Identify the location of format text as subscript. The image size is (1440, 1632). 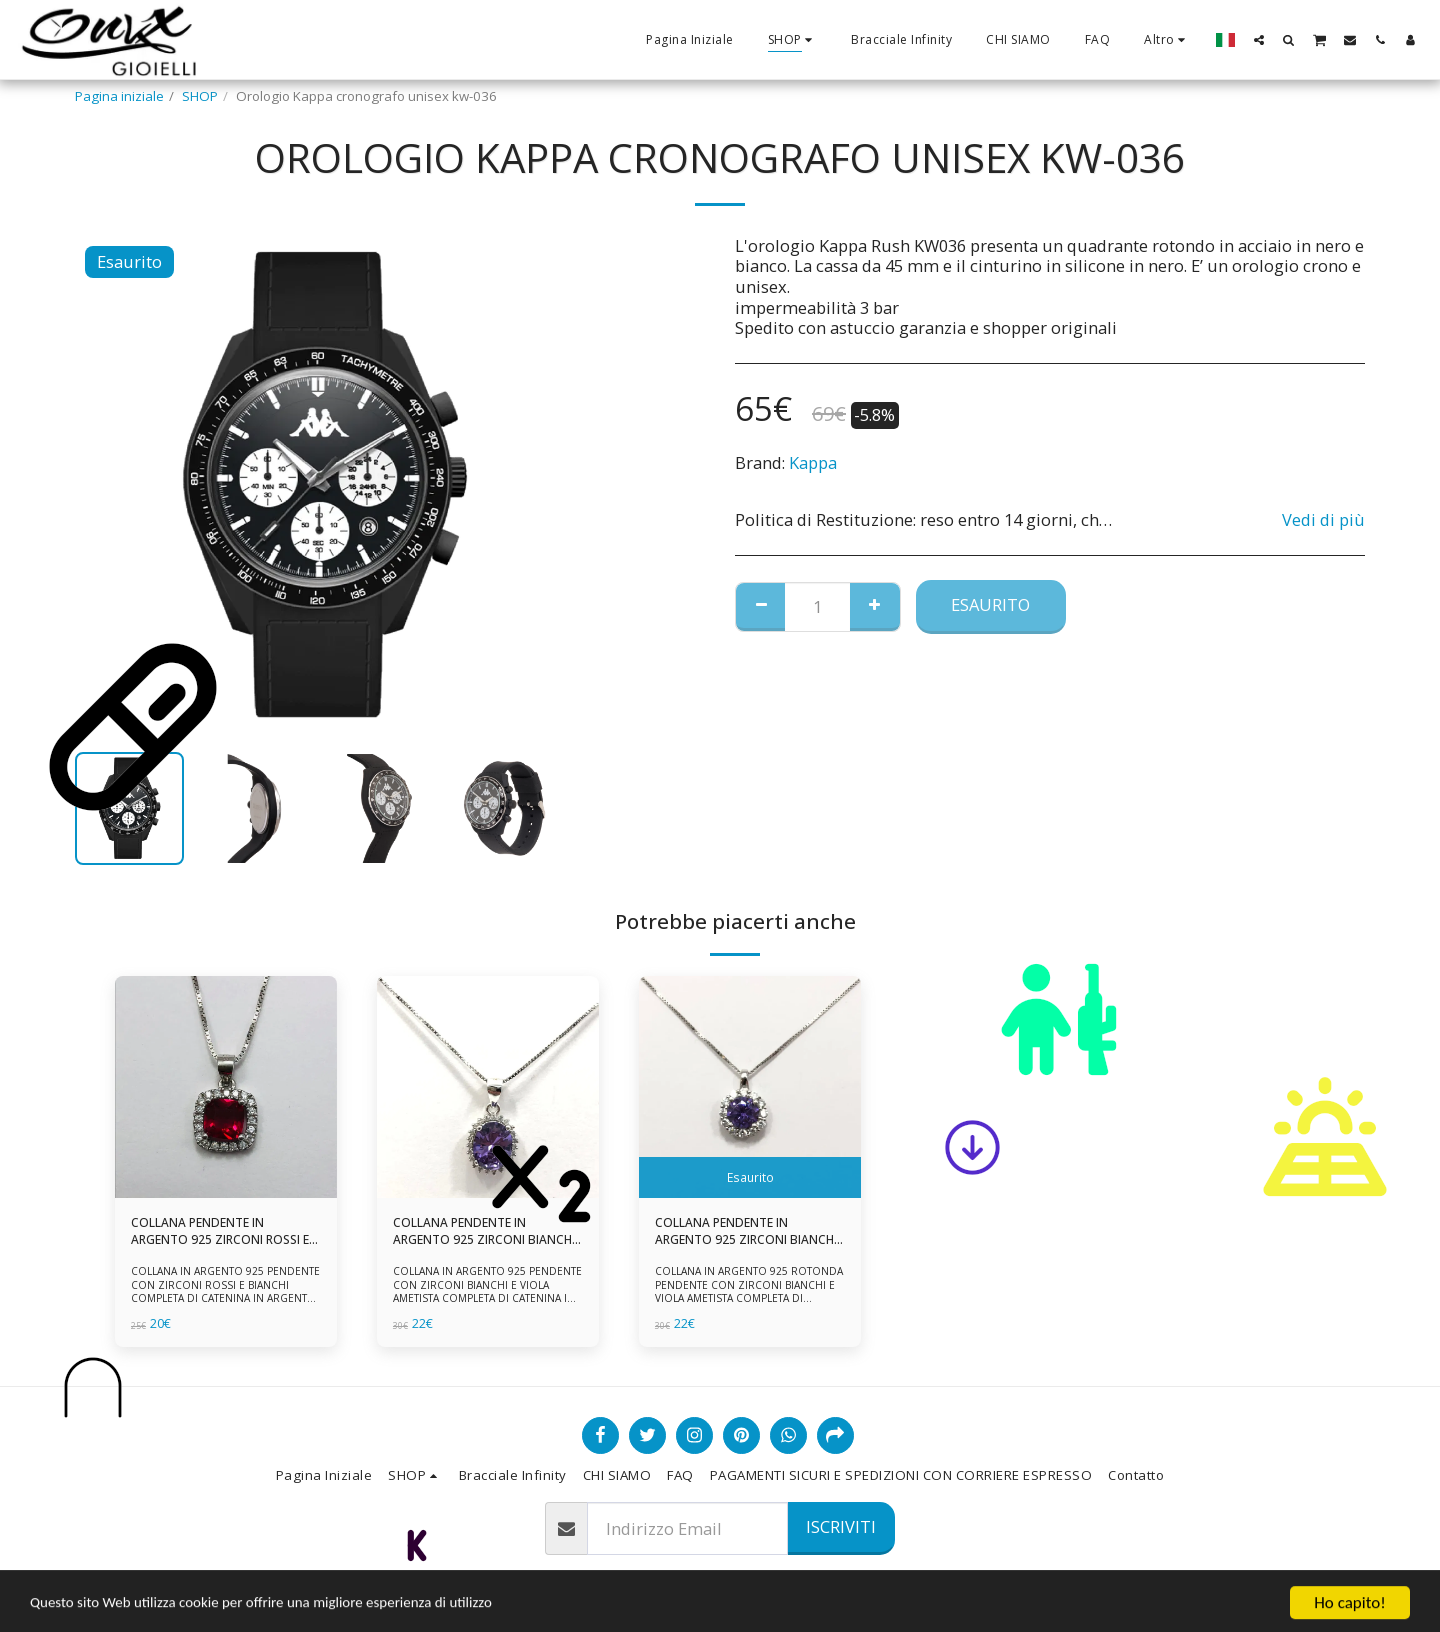
(536, 1182).